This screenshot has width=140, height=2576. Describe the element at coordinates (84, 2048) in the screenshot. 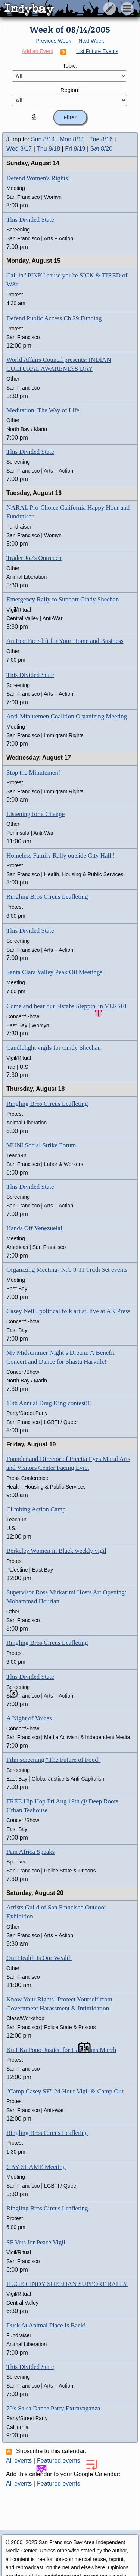

I see `view game or match scores` at that location.